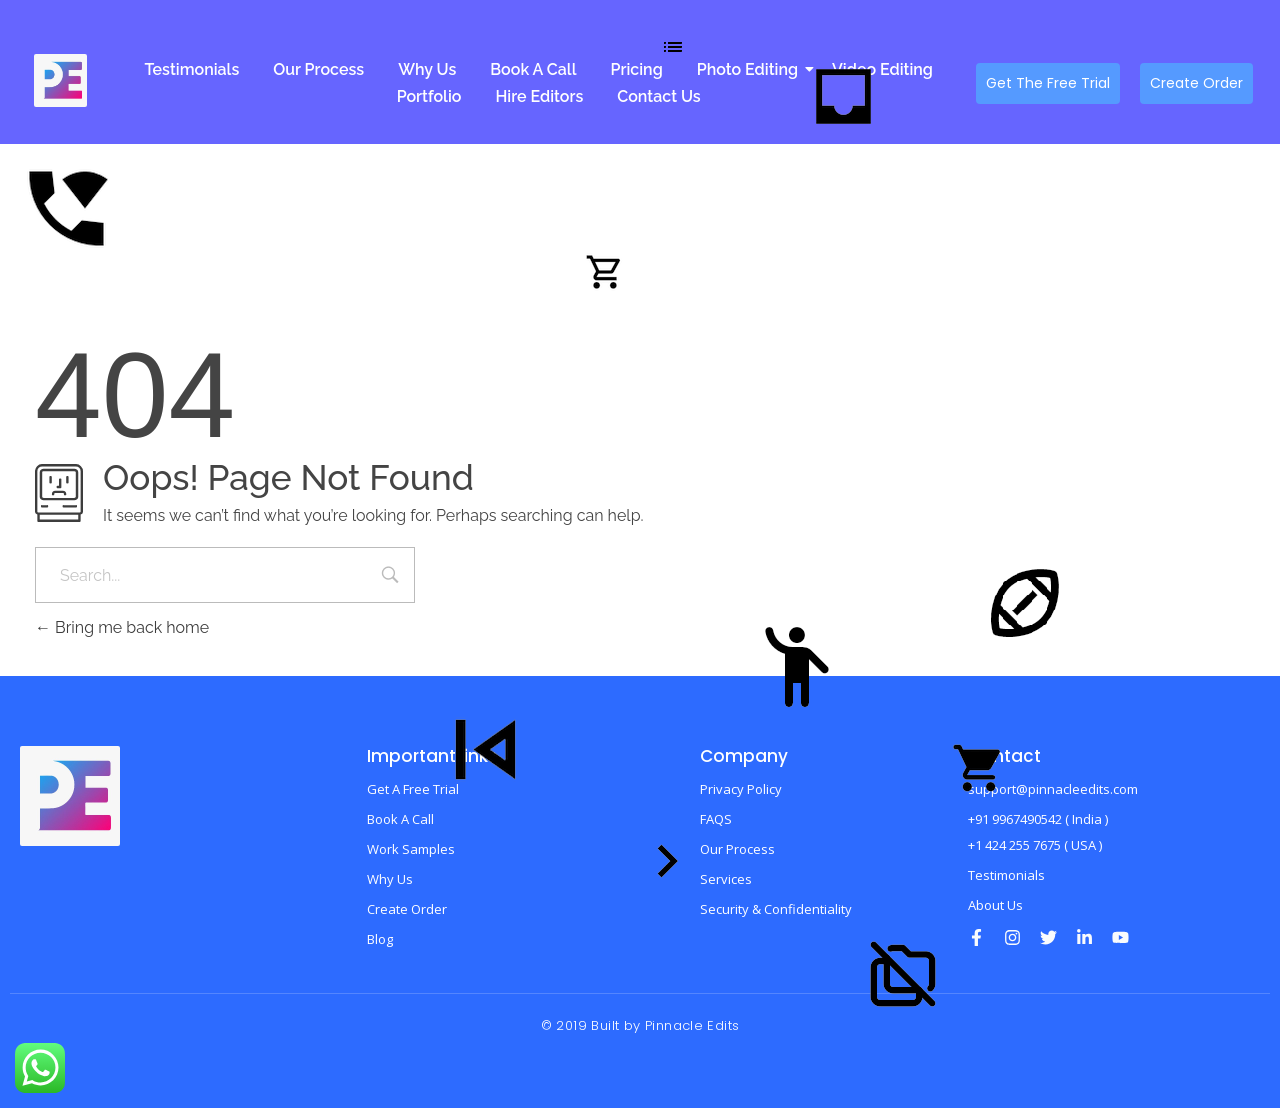  Describe the element at coordinates (485, 749) in the screenshot. I see `skip to previous track` at that location.